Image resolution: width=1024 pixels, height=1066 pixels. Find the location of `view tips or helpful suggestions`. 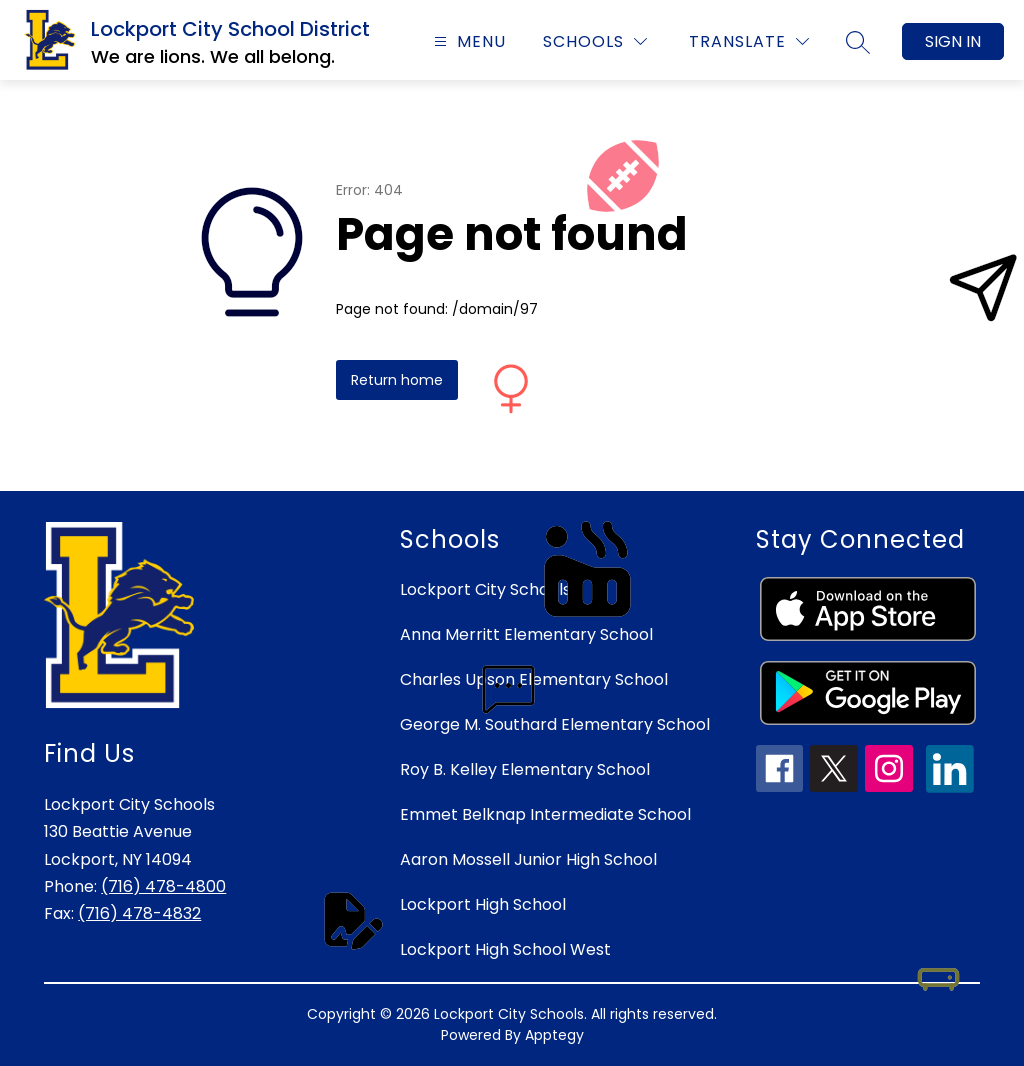

view tips or helpful suggestions is located at coordinates (252, 252).